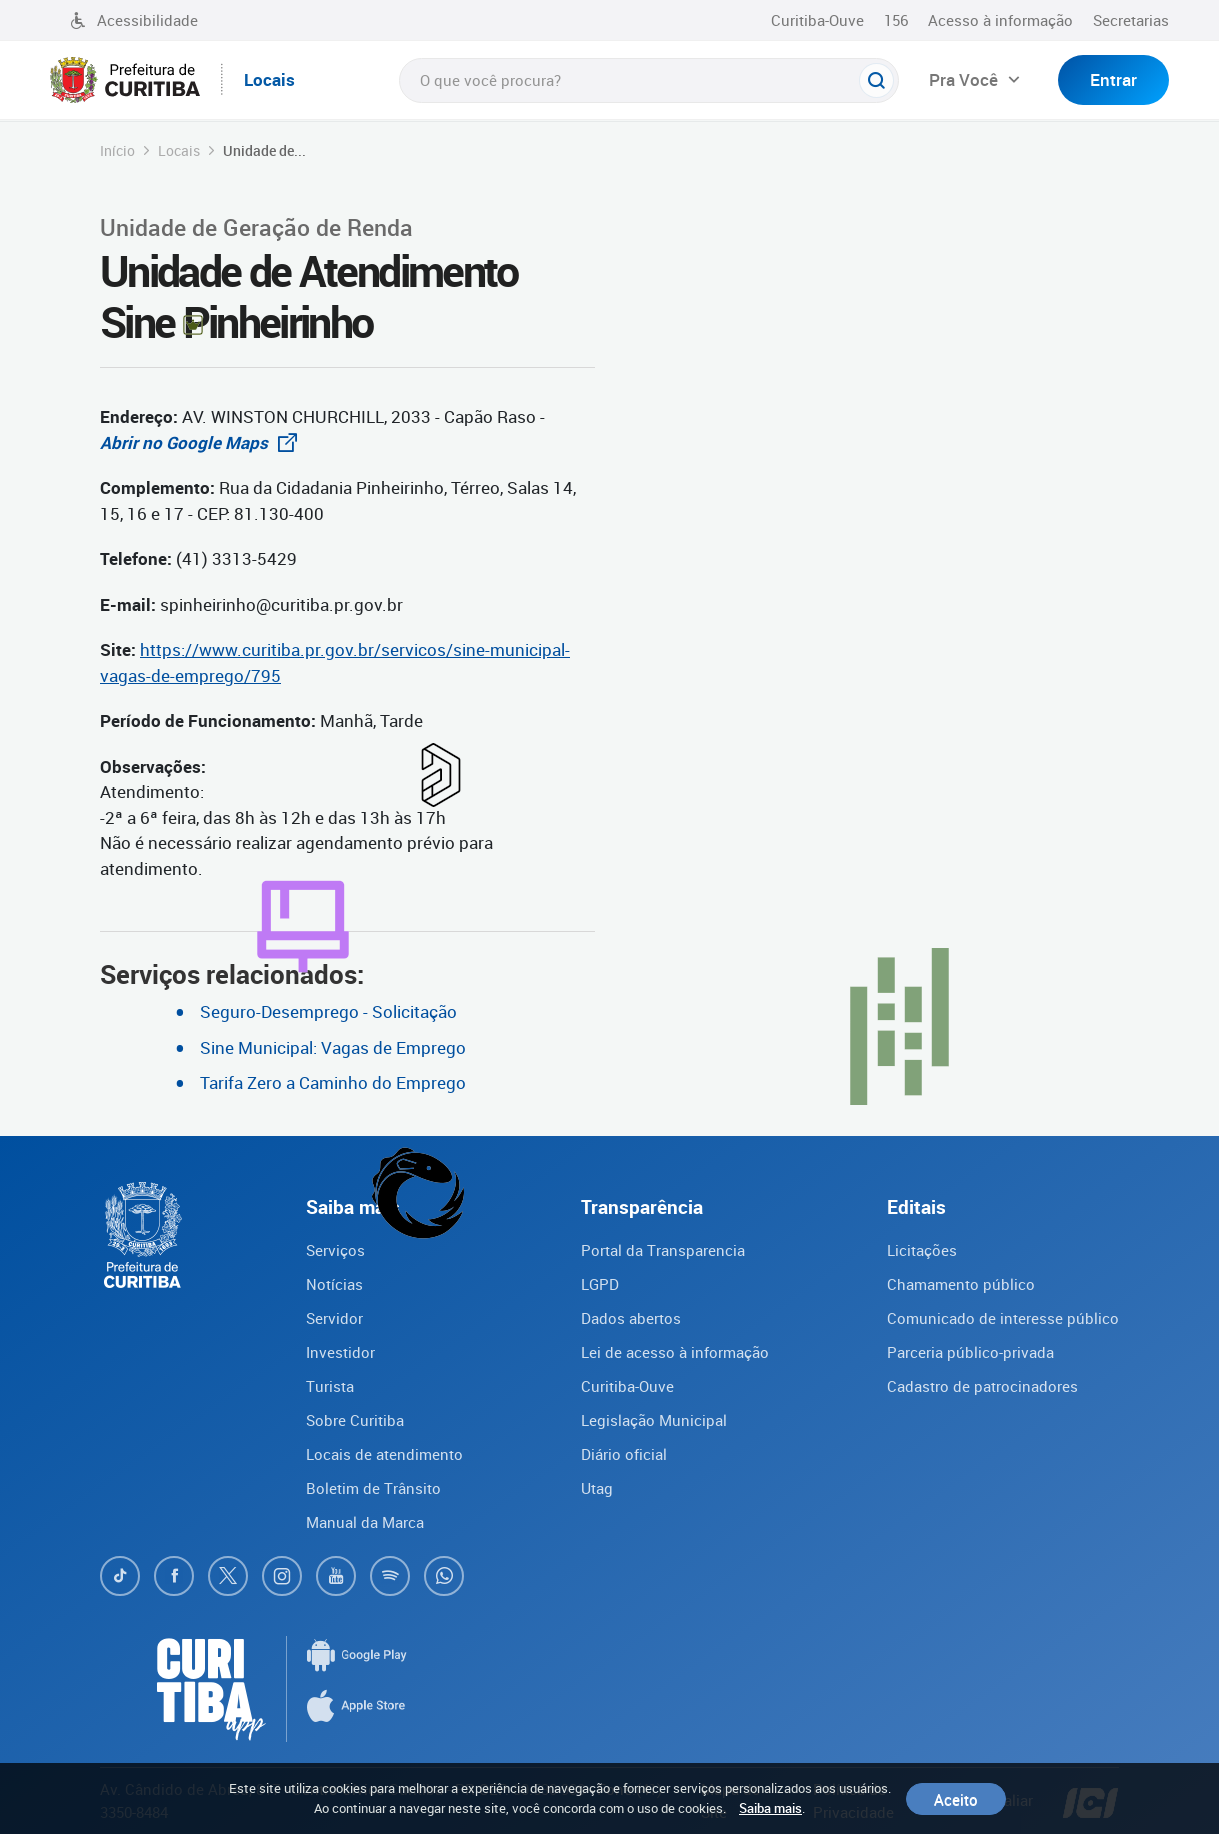  I want to click on ReactiveX library or framework logo, so click(418, 1193).